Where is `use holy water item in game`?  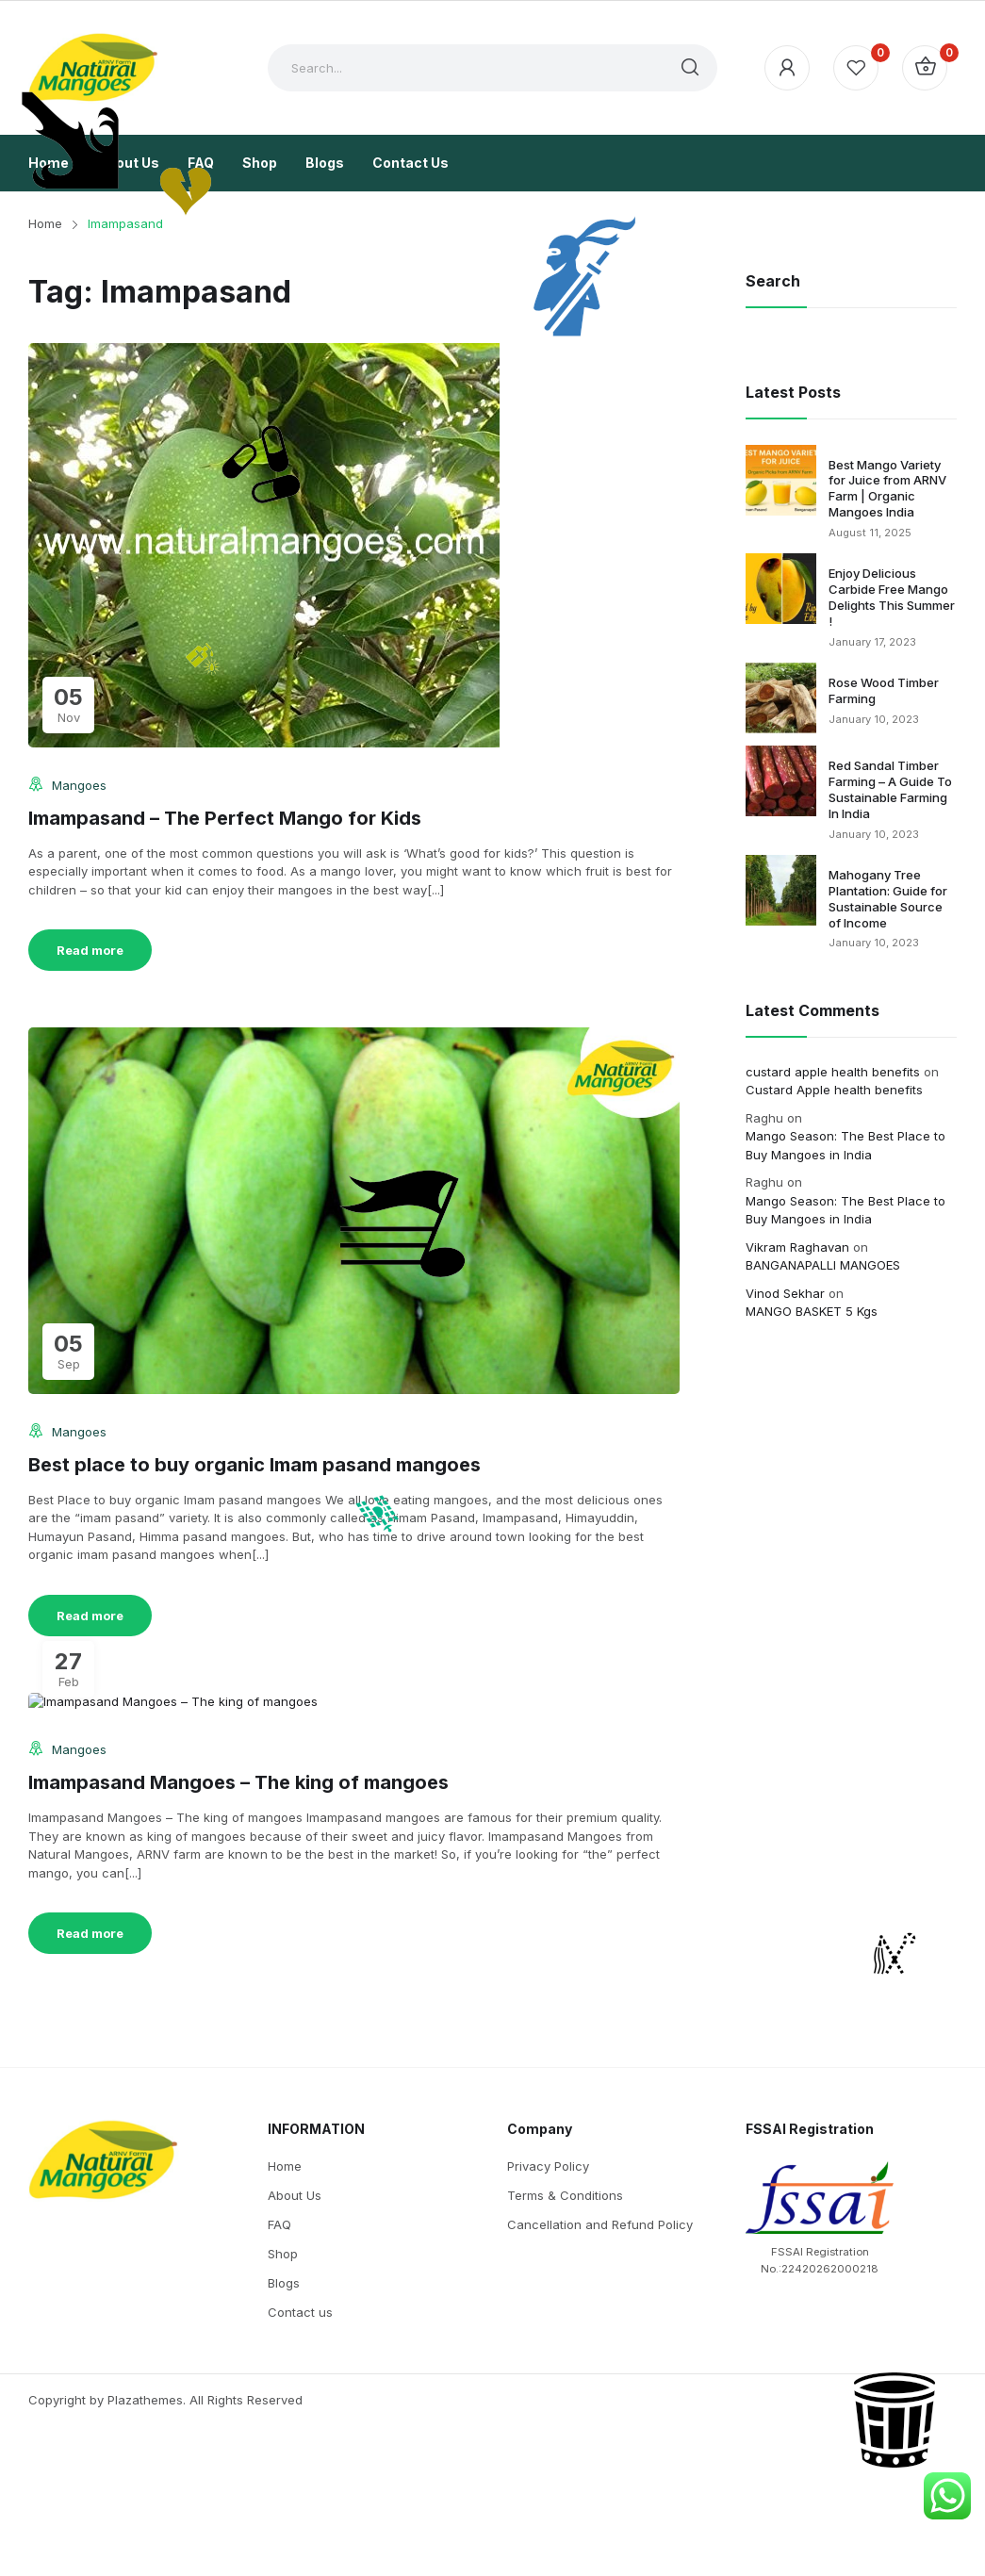
use holy water item in game is located at coordinates (203, 659).